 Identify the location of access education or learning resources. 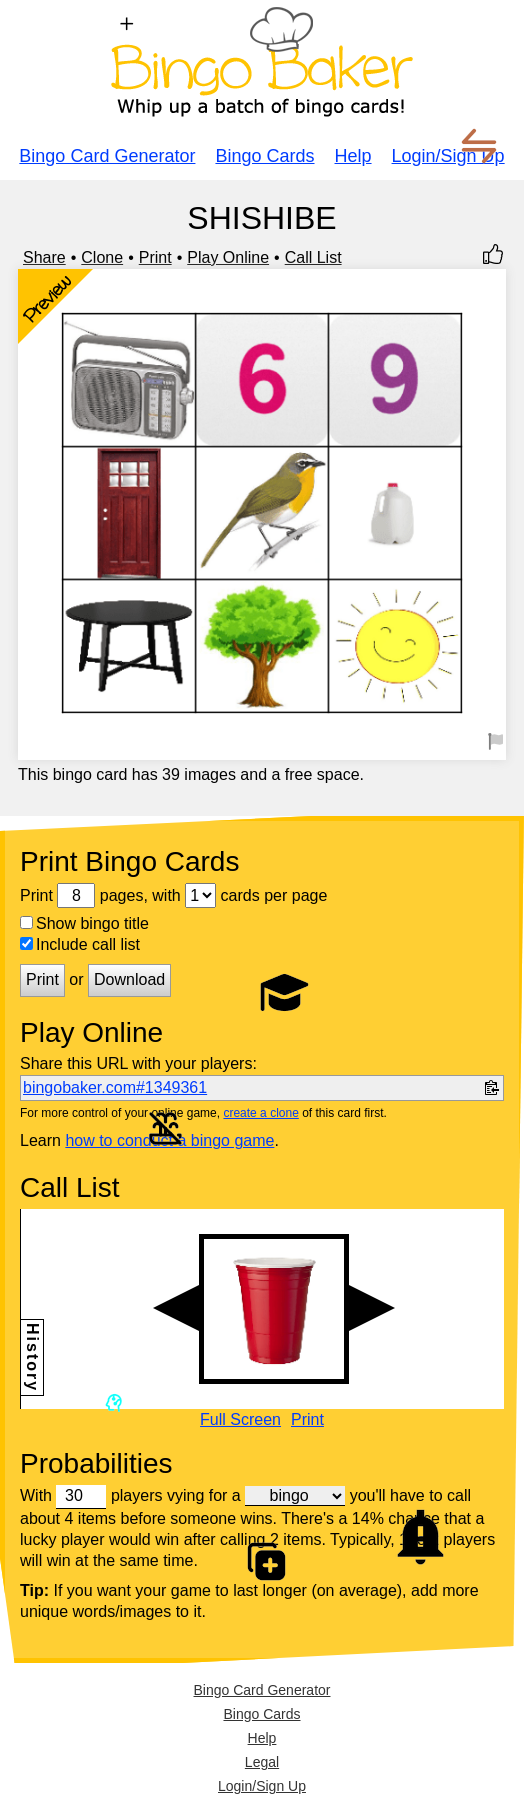
(284, 992).